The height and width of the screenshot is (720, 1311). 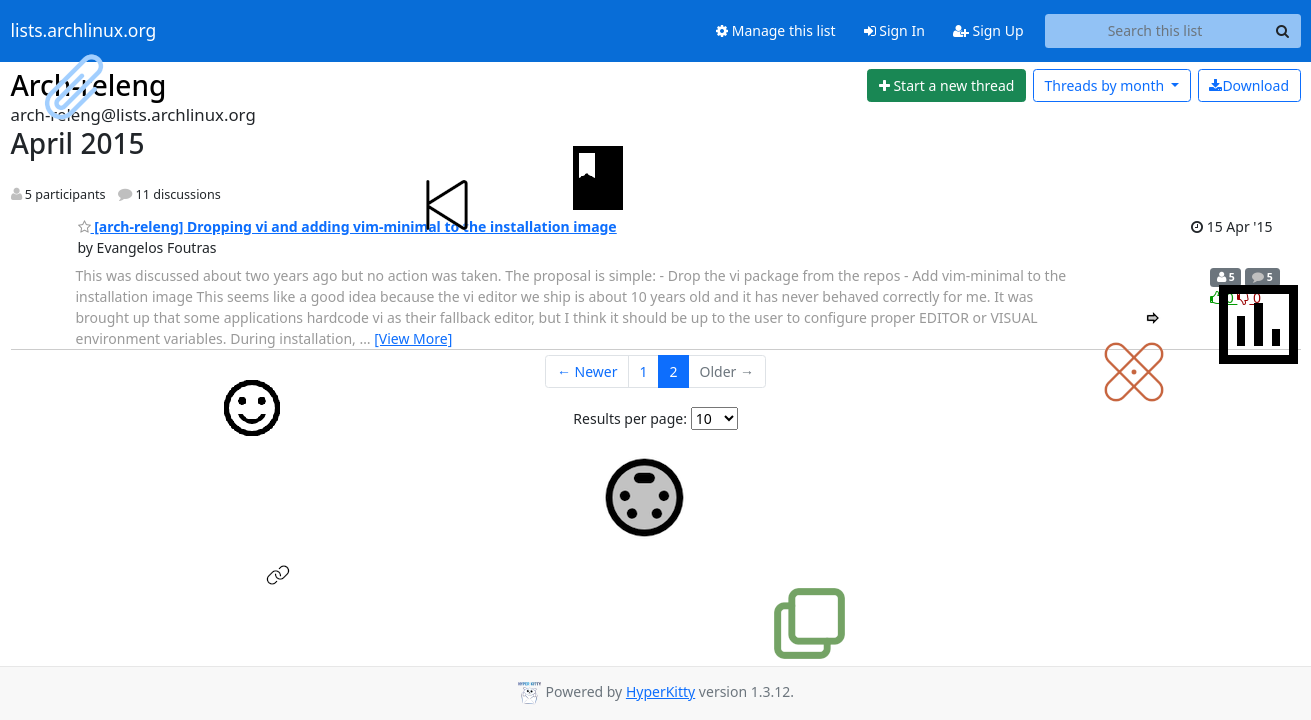 I want to click on skip to previous track, so click(x=447, y=205).